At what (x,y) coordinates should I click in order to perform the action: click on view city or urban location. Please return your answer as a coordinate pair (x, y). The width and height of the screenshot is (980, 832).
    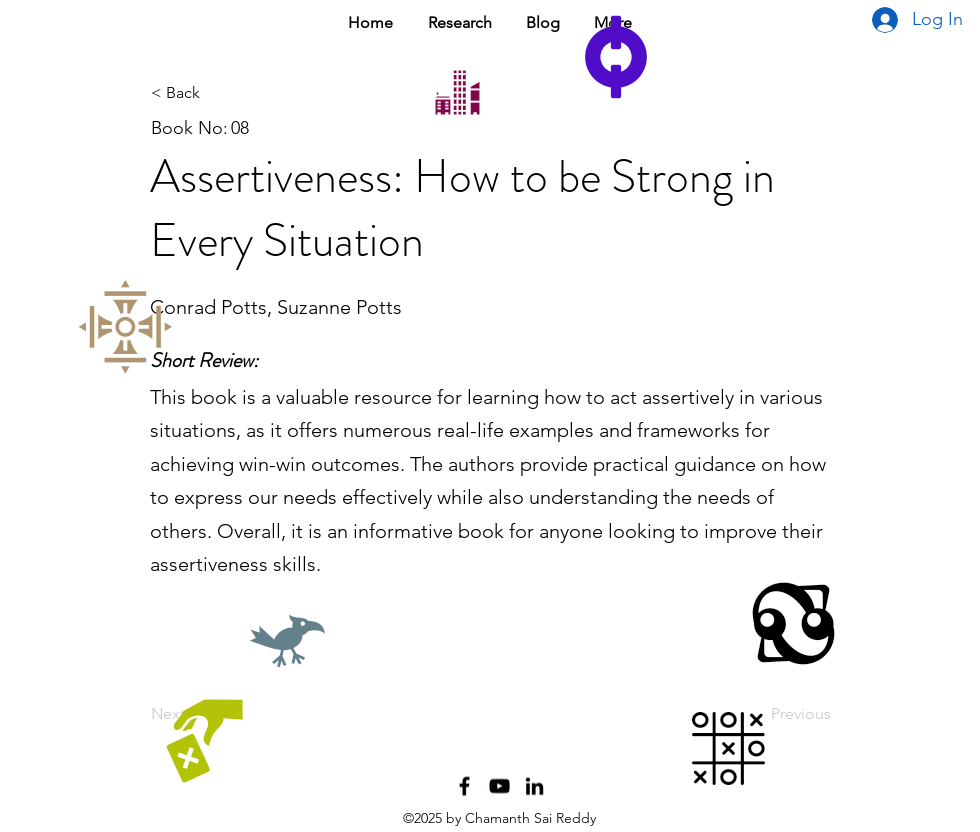
    Looking at the image, I should click on (457, 92).